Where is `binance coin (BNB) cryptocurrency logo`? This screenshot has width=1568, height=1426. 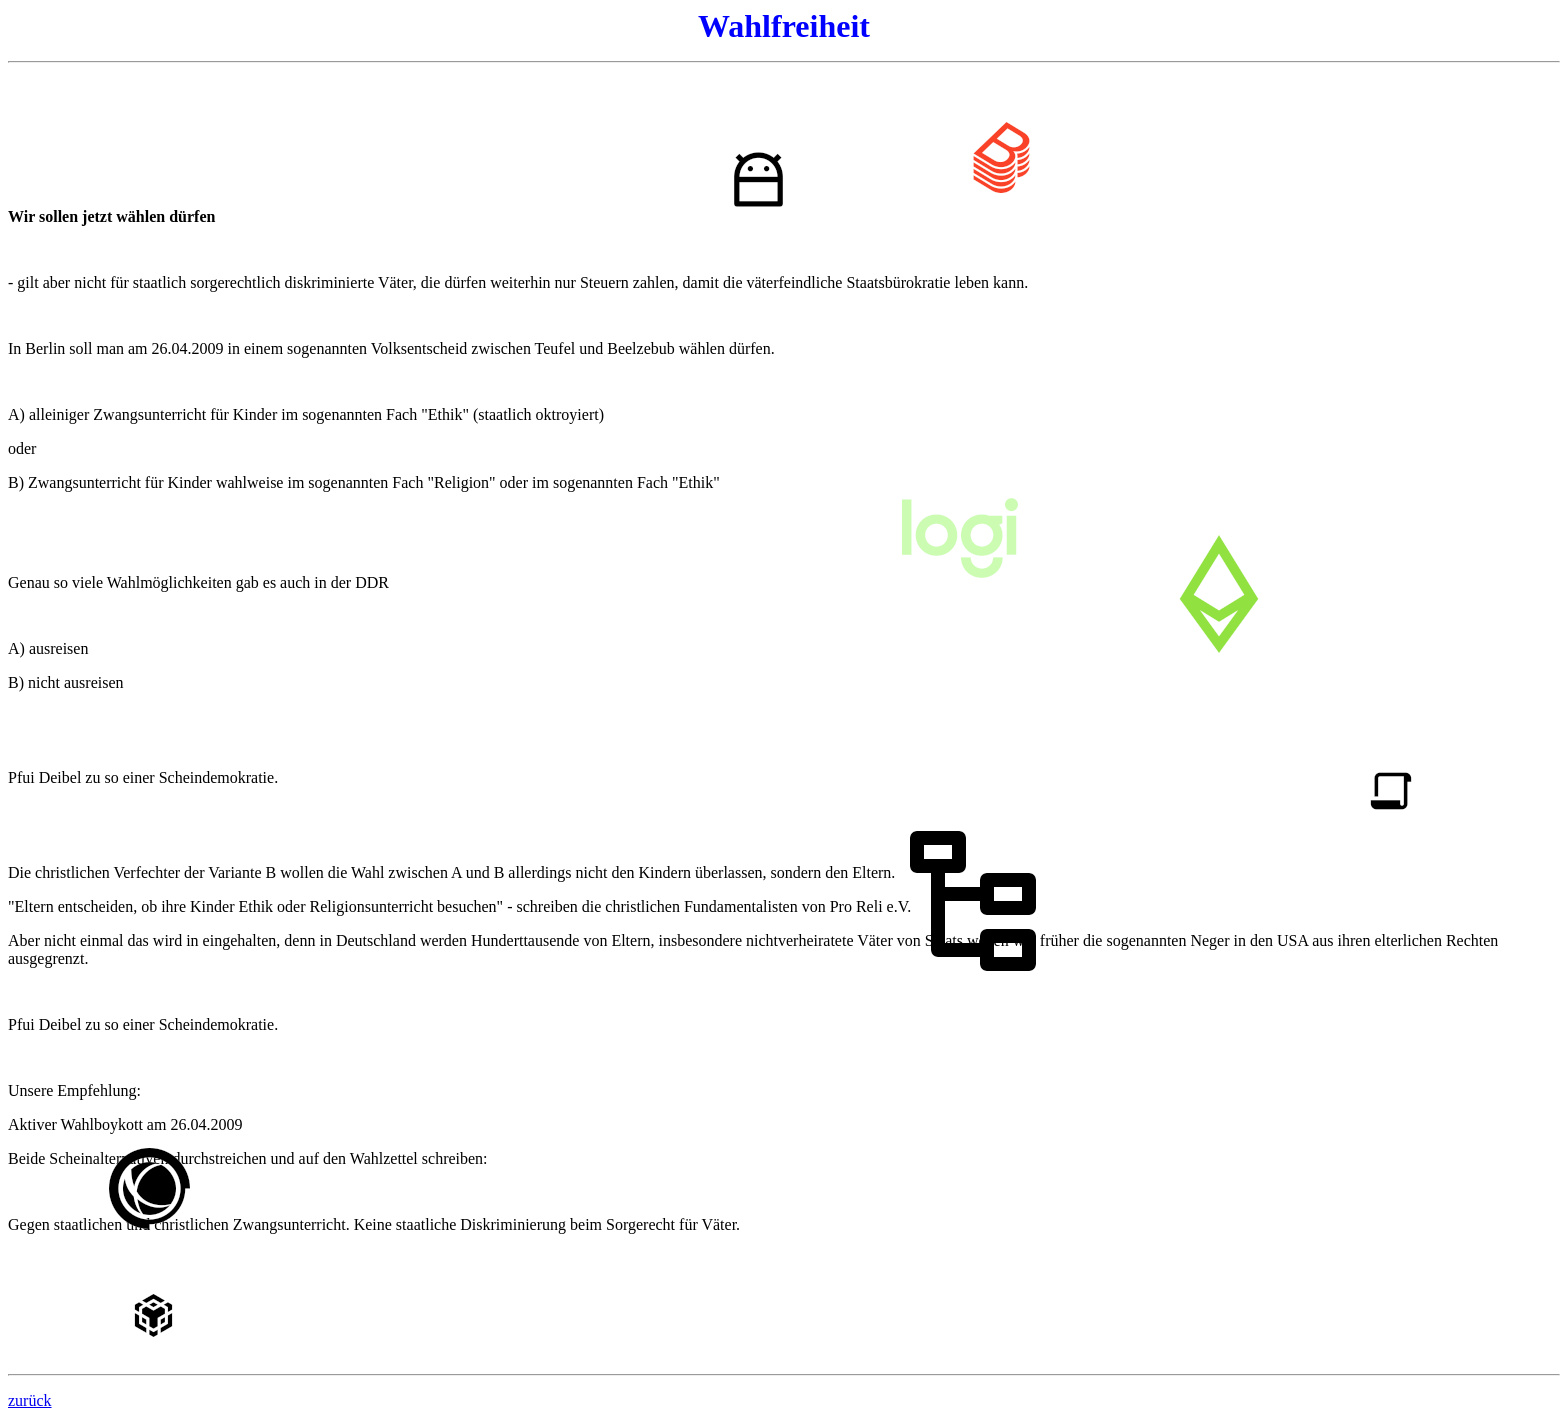 binance coin (BNB) cryptocurrency logo is located at coordinates (153, 1315).